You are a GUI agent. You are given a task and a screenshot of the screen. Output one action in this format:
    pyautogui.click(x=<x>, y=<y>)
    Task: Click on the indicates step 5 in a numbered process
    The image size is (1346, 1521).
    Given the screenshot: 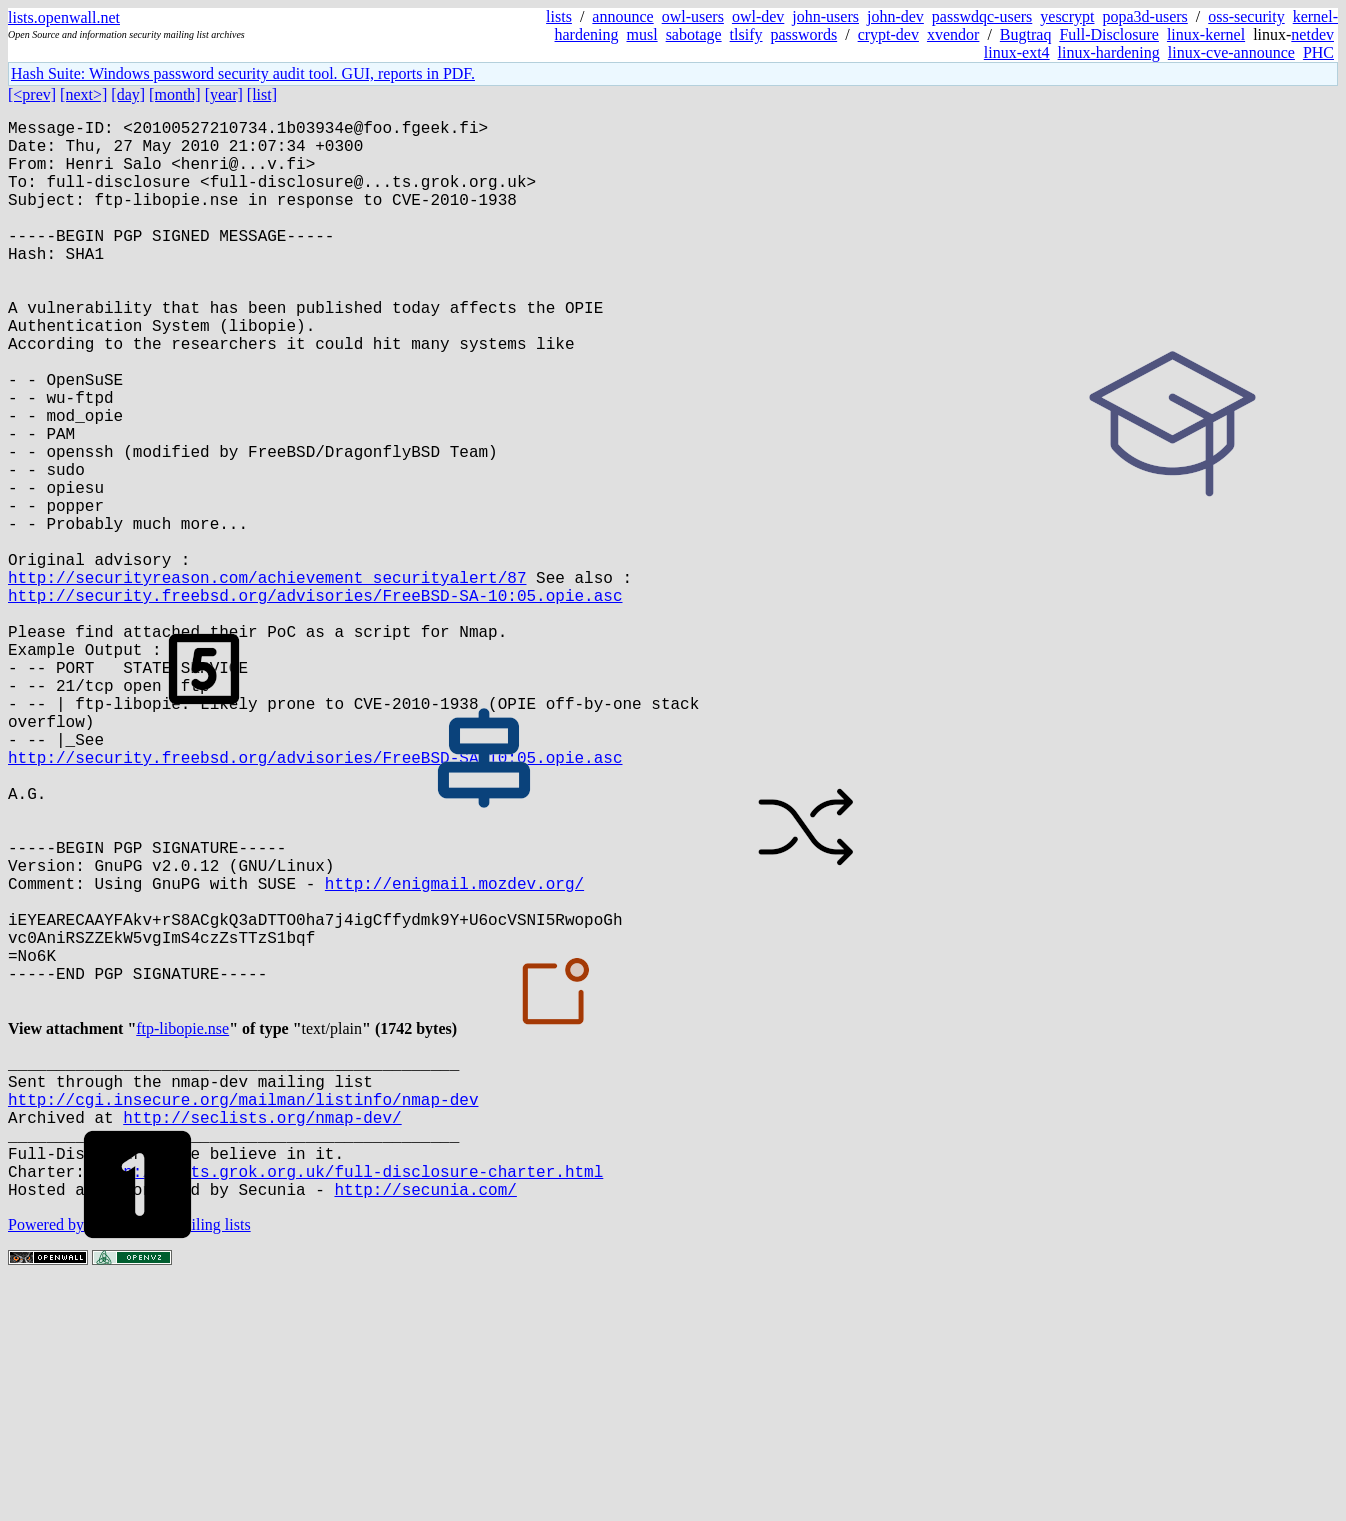 What is the action you would take?
    pyautogui.click(x=204, y=669)
    